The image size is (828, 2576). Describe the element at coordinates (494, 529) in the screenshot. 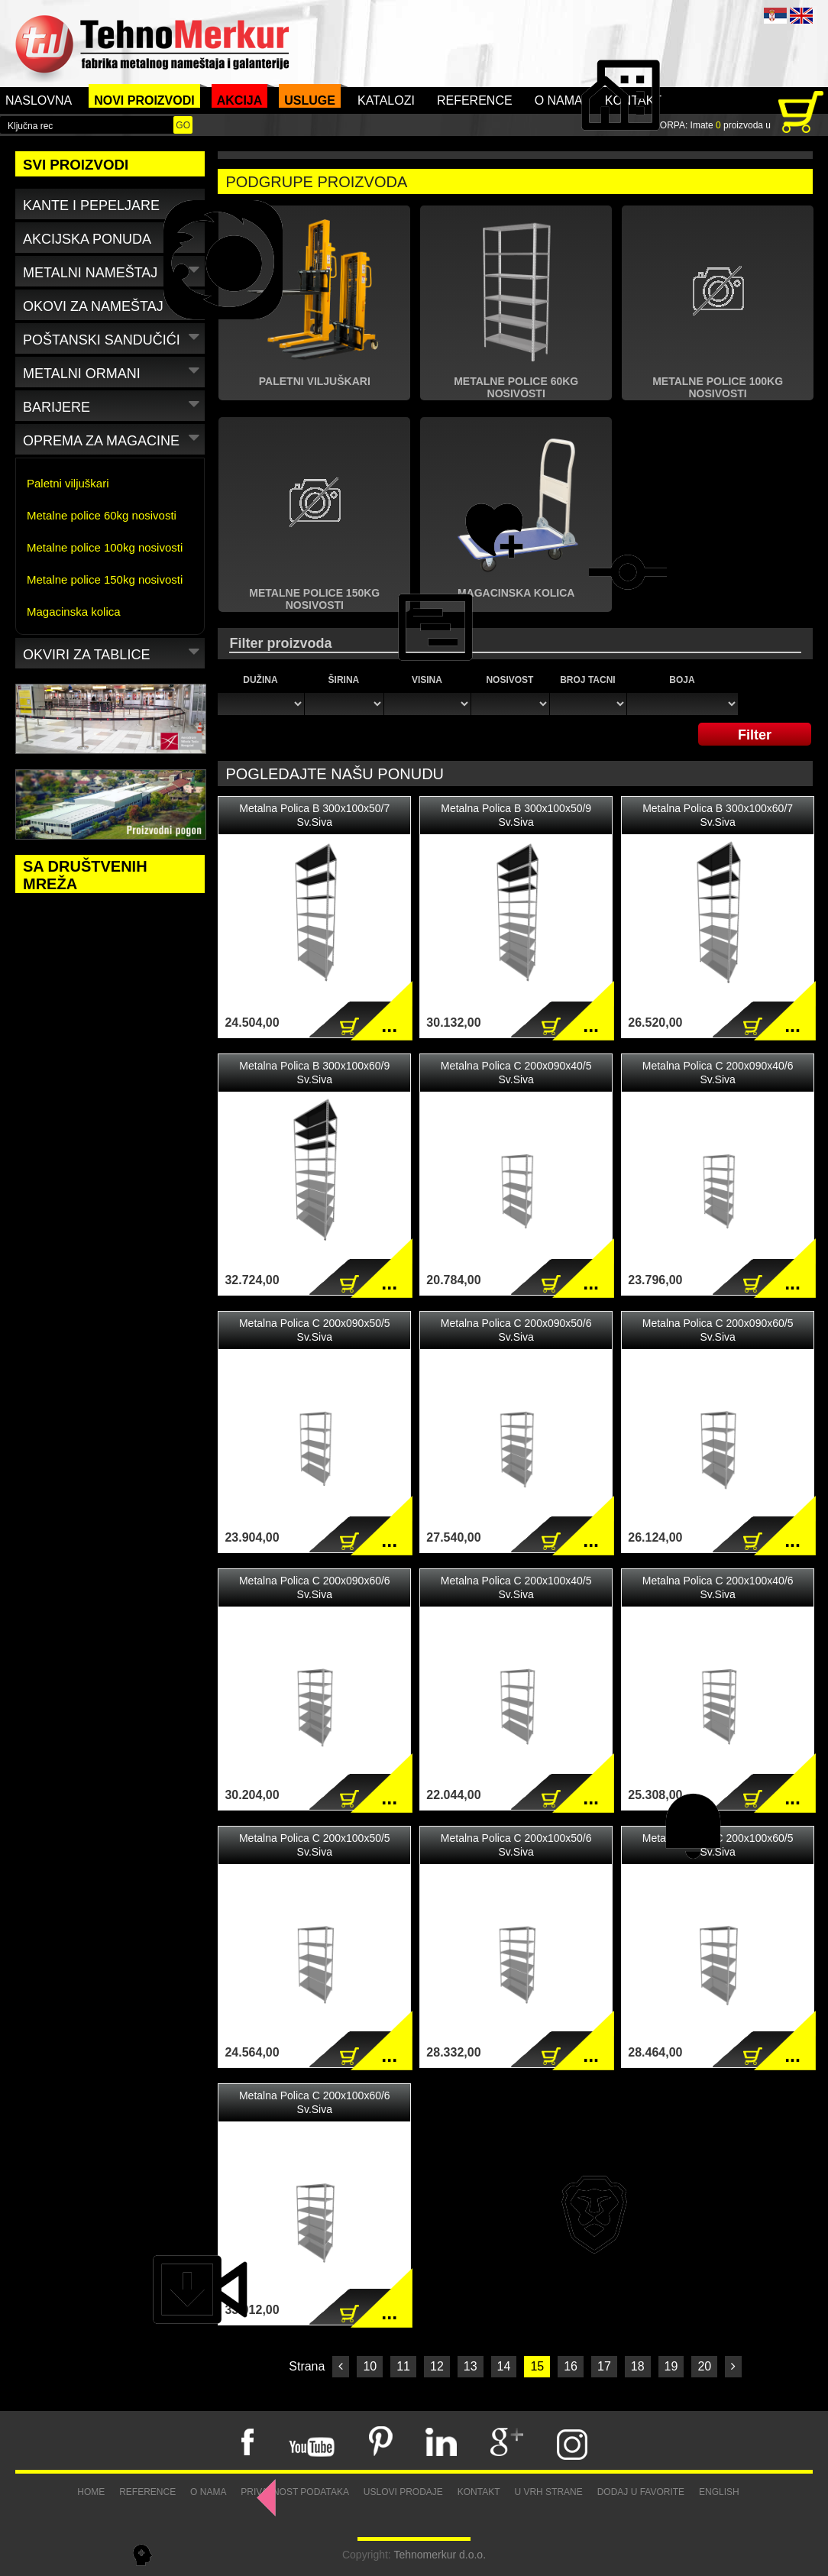

I see `add to favorites` at that location.